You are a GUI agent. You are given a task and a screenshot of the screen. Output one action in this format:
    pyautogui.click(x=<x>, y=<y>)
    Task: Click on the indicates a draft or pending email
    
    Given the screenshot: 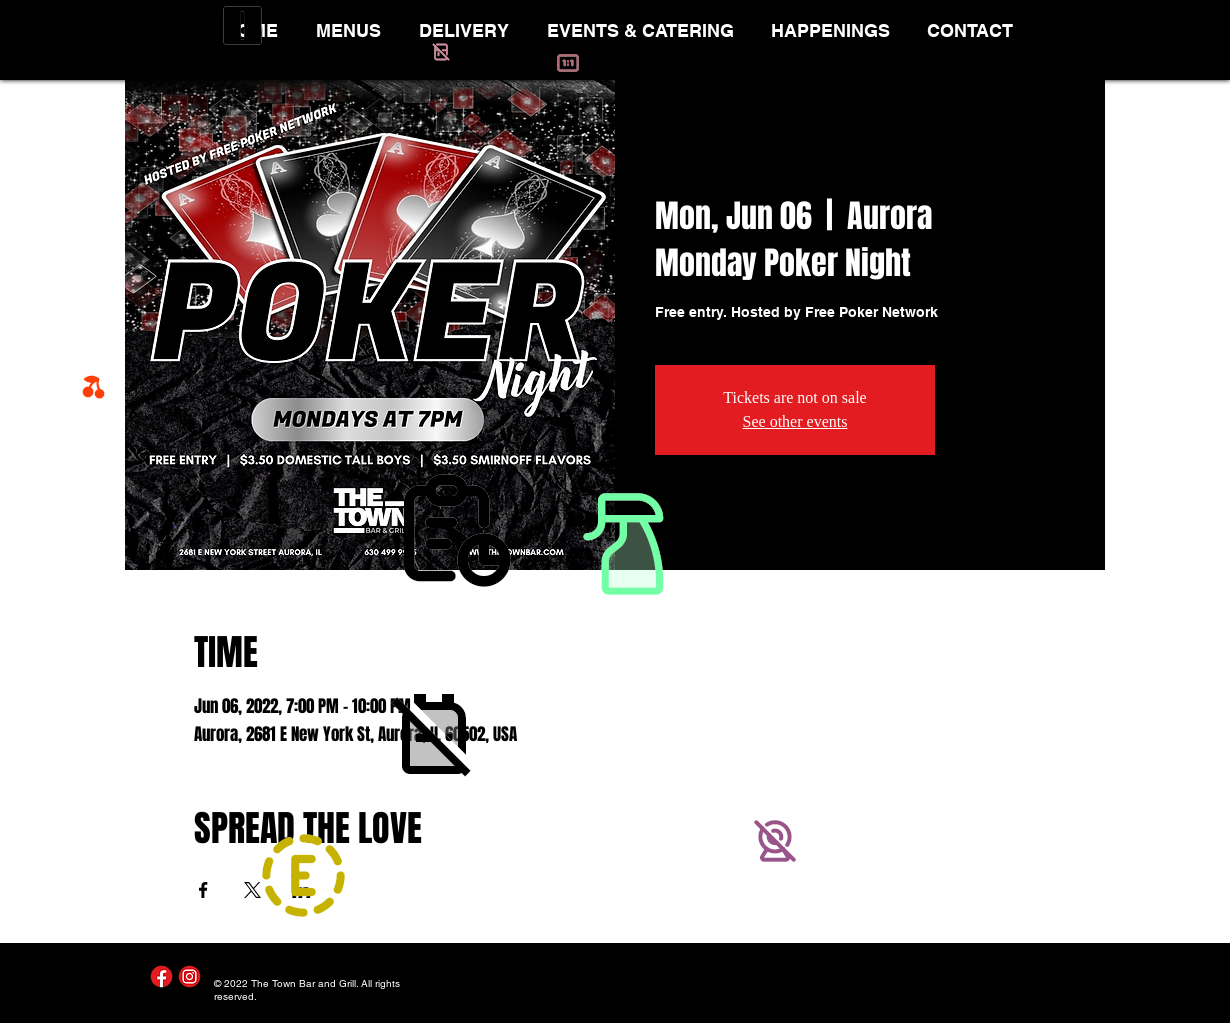 What is the action you would take?
    pyautogui.click(x=303, y=875)
    